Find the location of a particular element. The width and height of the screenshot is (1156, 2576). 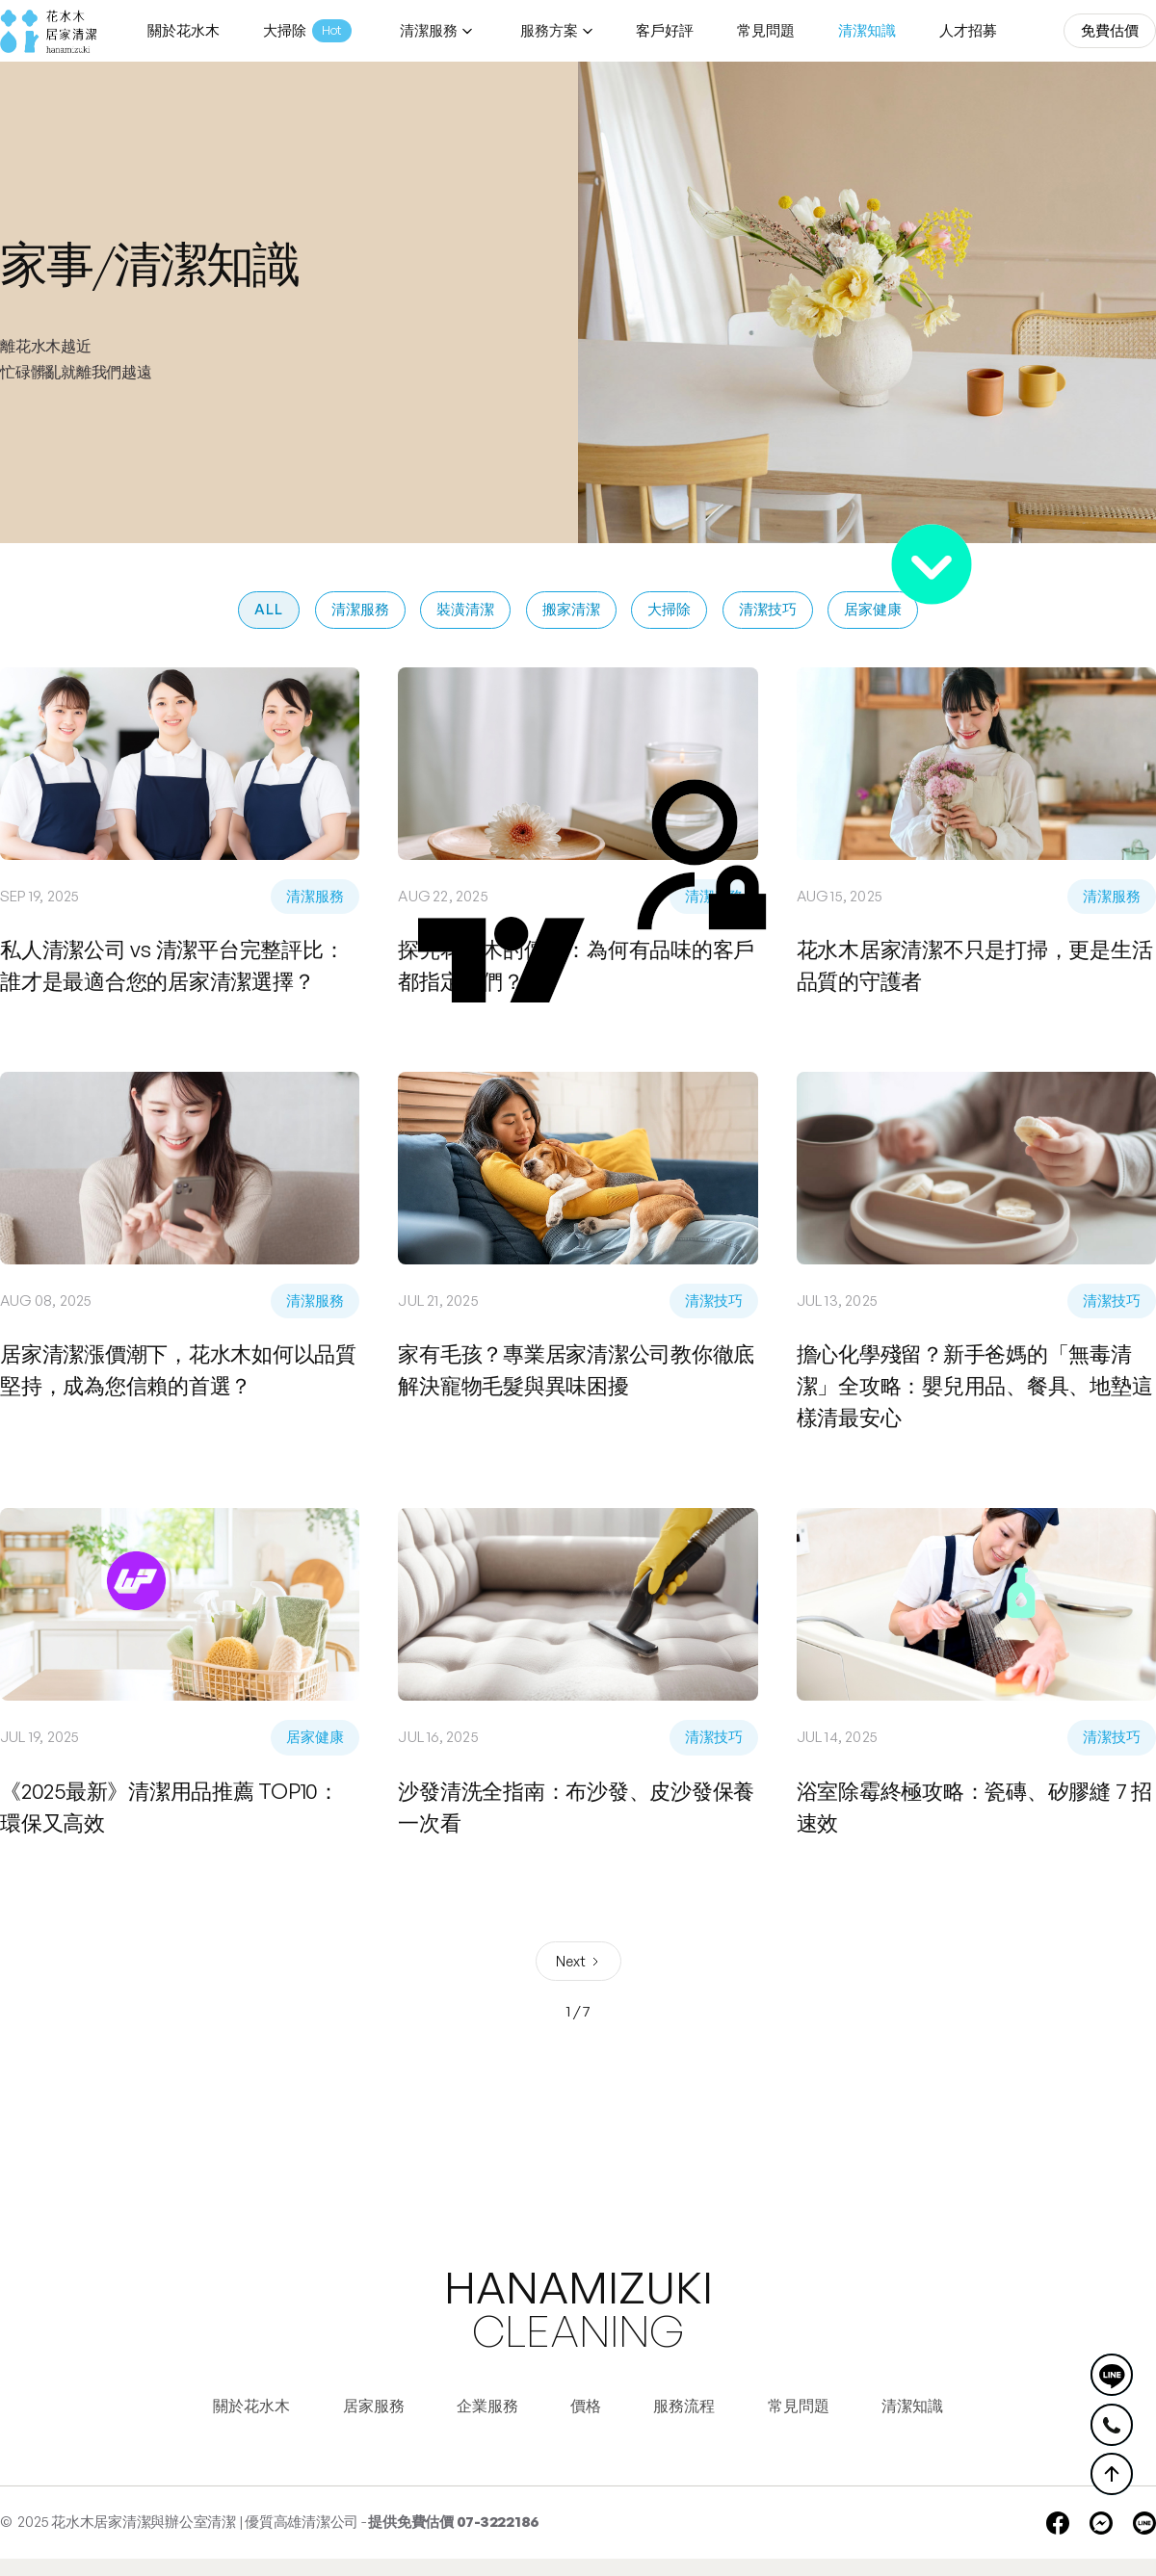

rendact brand logo is located at coordinates (136, 1580).